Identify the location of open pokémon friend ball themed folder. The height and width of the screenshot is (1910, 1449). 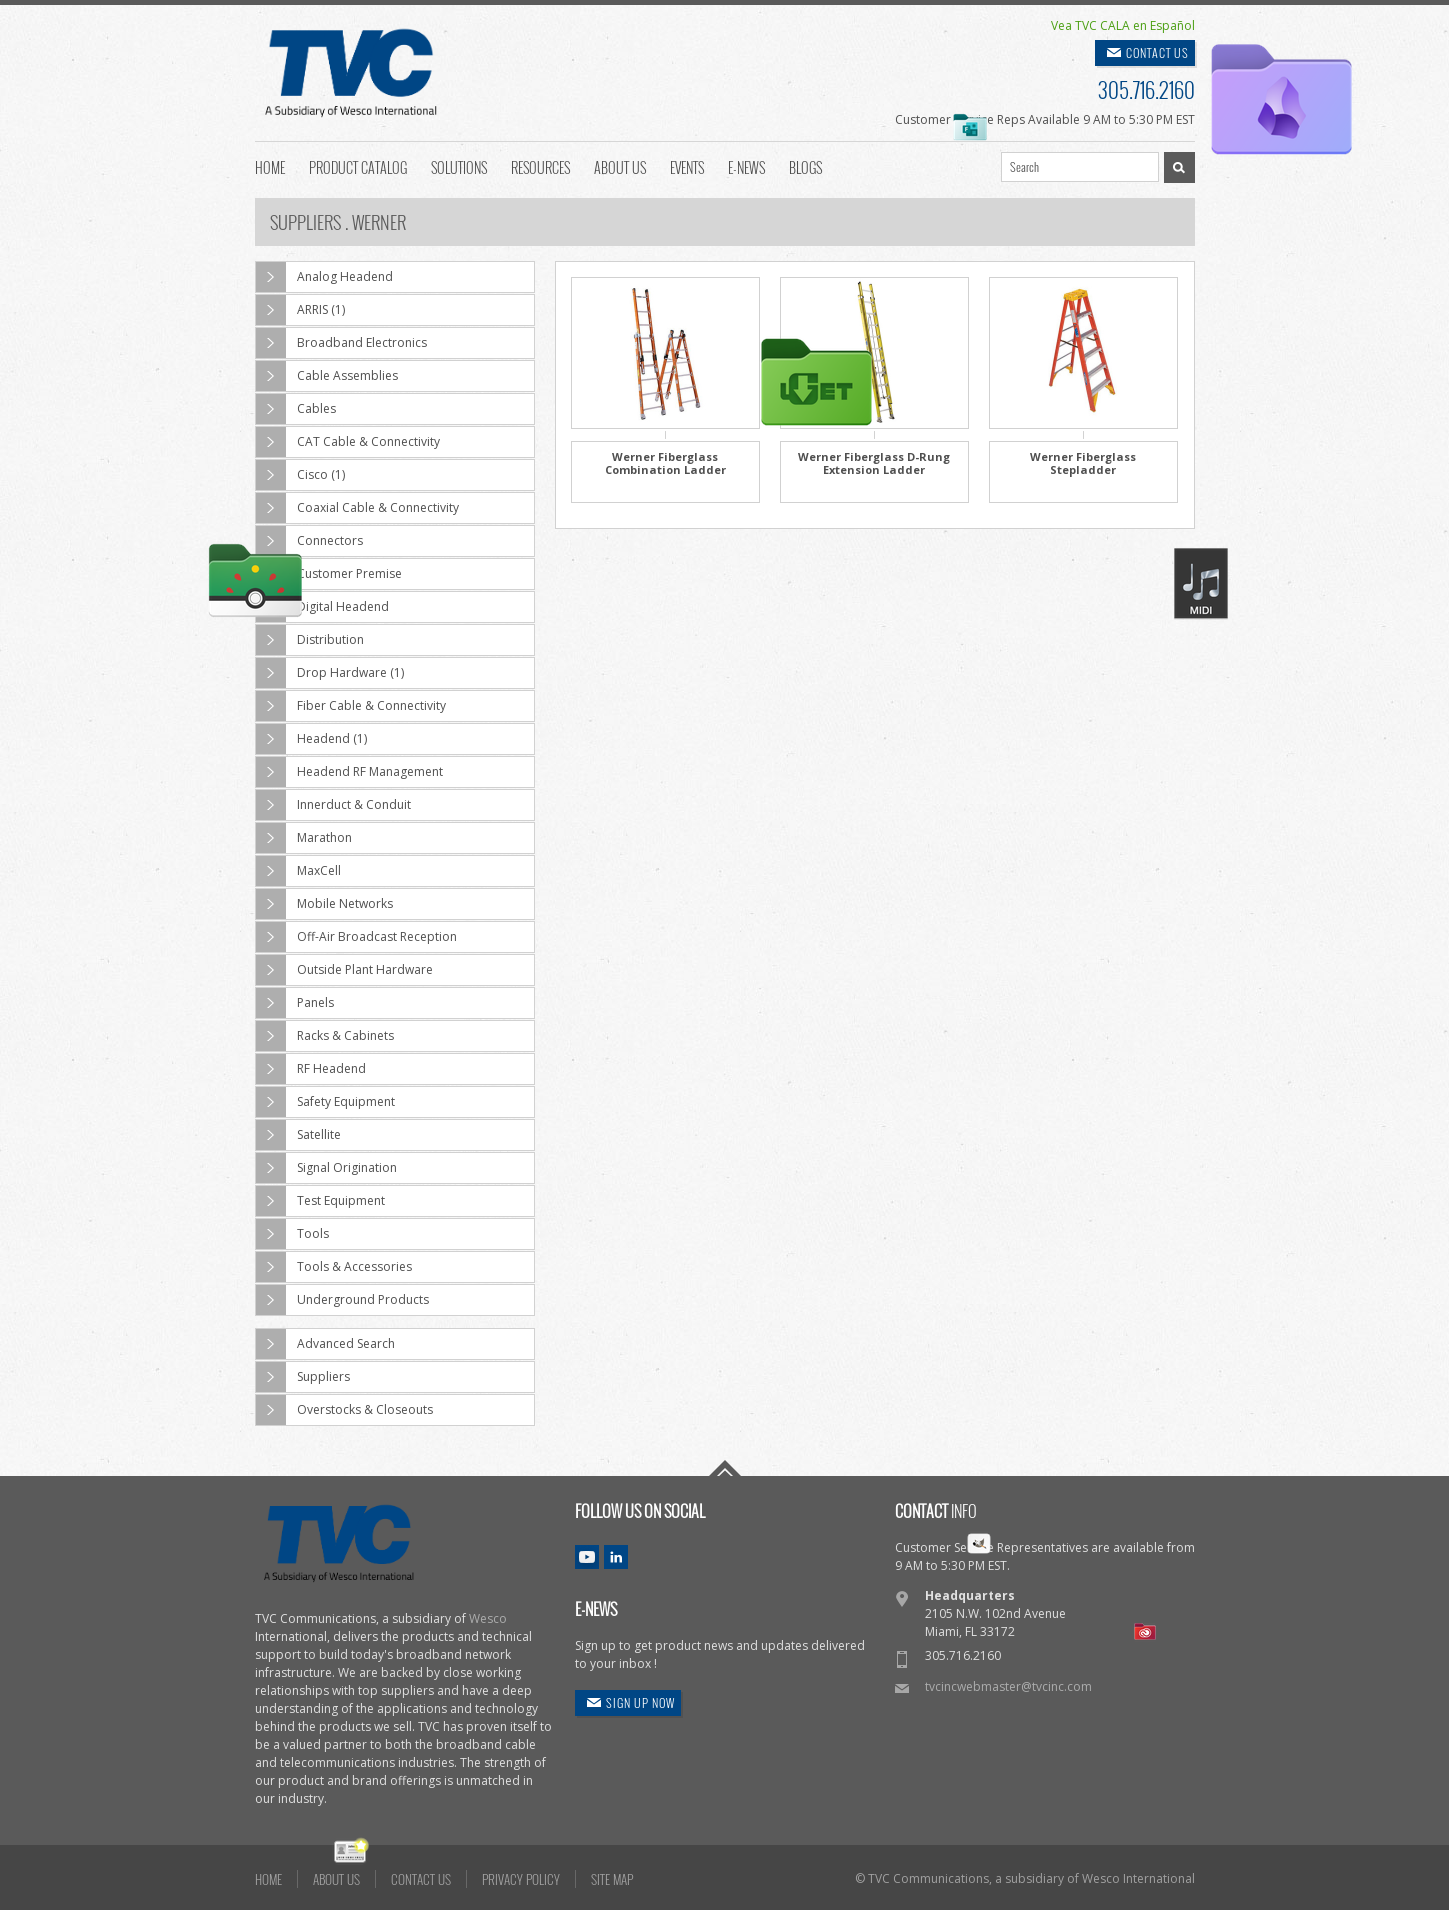
(255, 583).